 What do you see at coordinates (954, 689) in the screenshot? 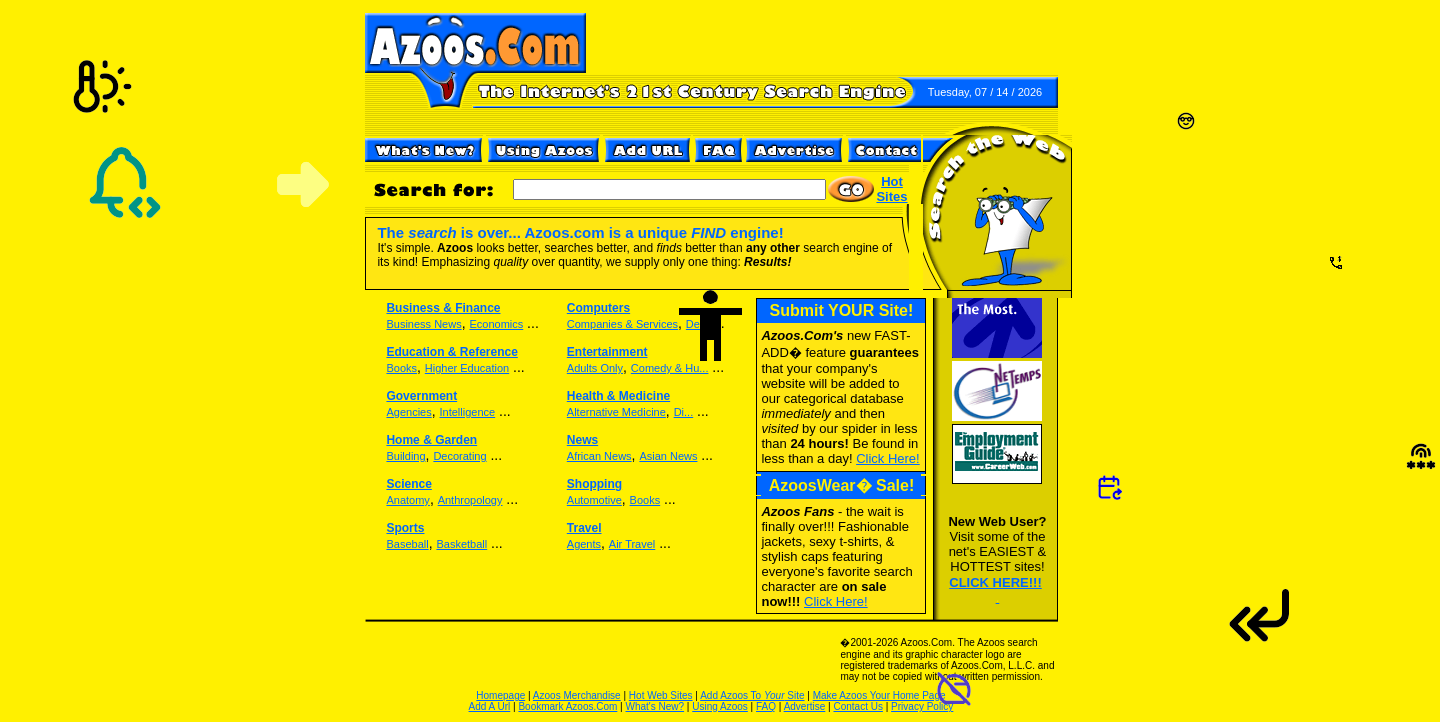
I see `disable safety helmet requirement` at bounding box center [954, 689].